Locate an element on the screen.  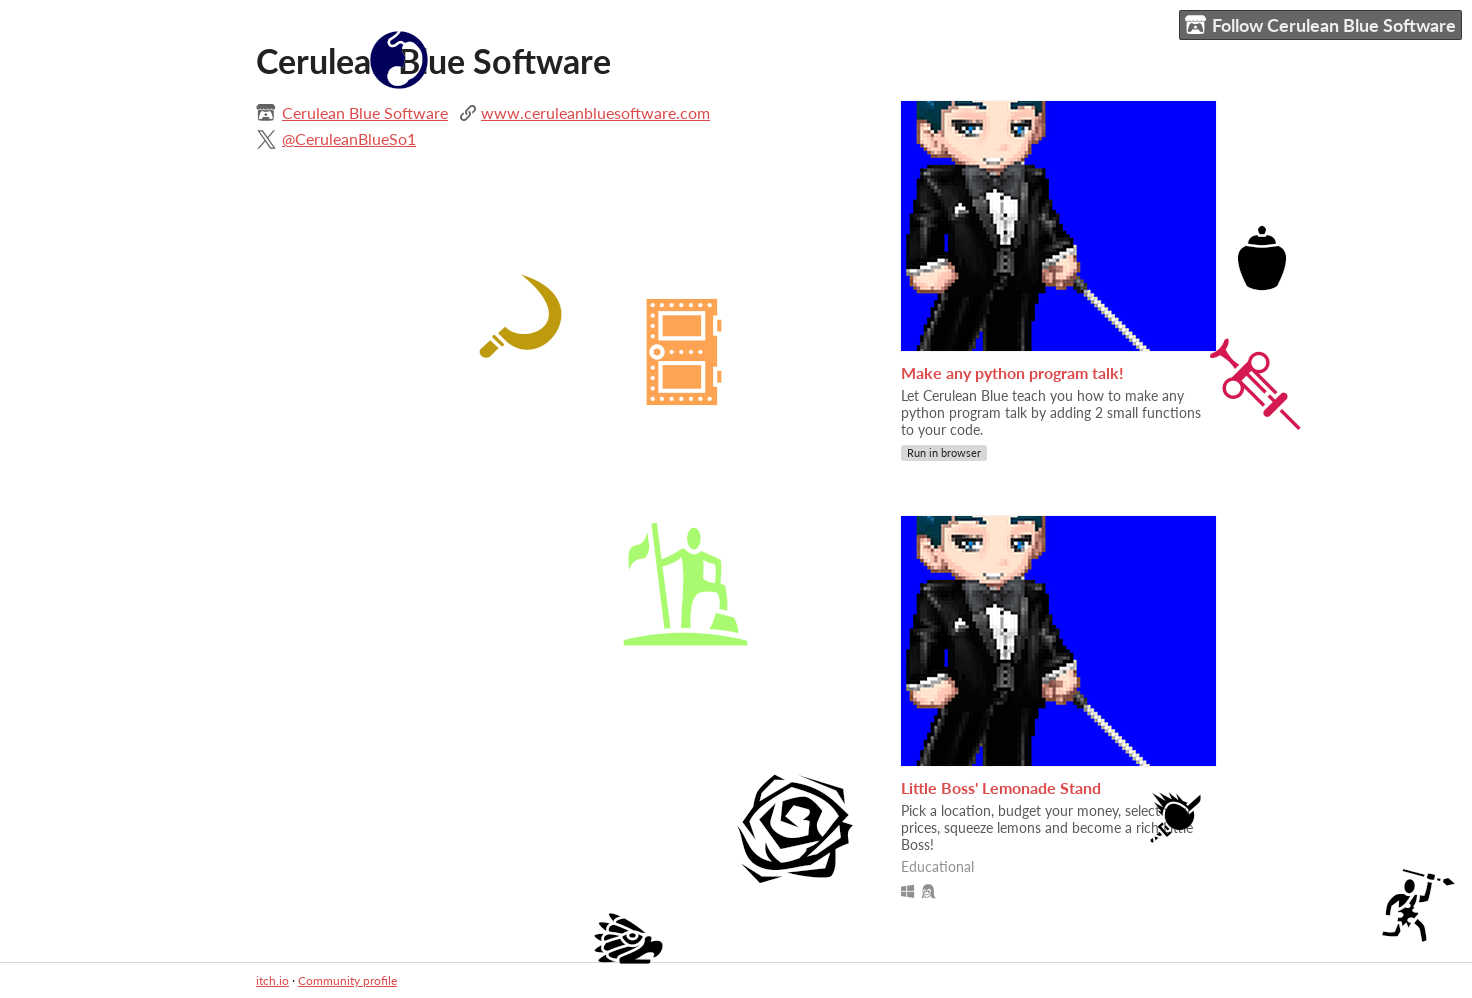
aztec eagle symbol or cultural icon is located at coordinates (628, 938).